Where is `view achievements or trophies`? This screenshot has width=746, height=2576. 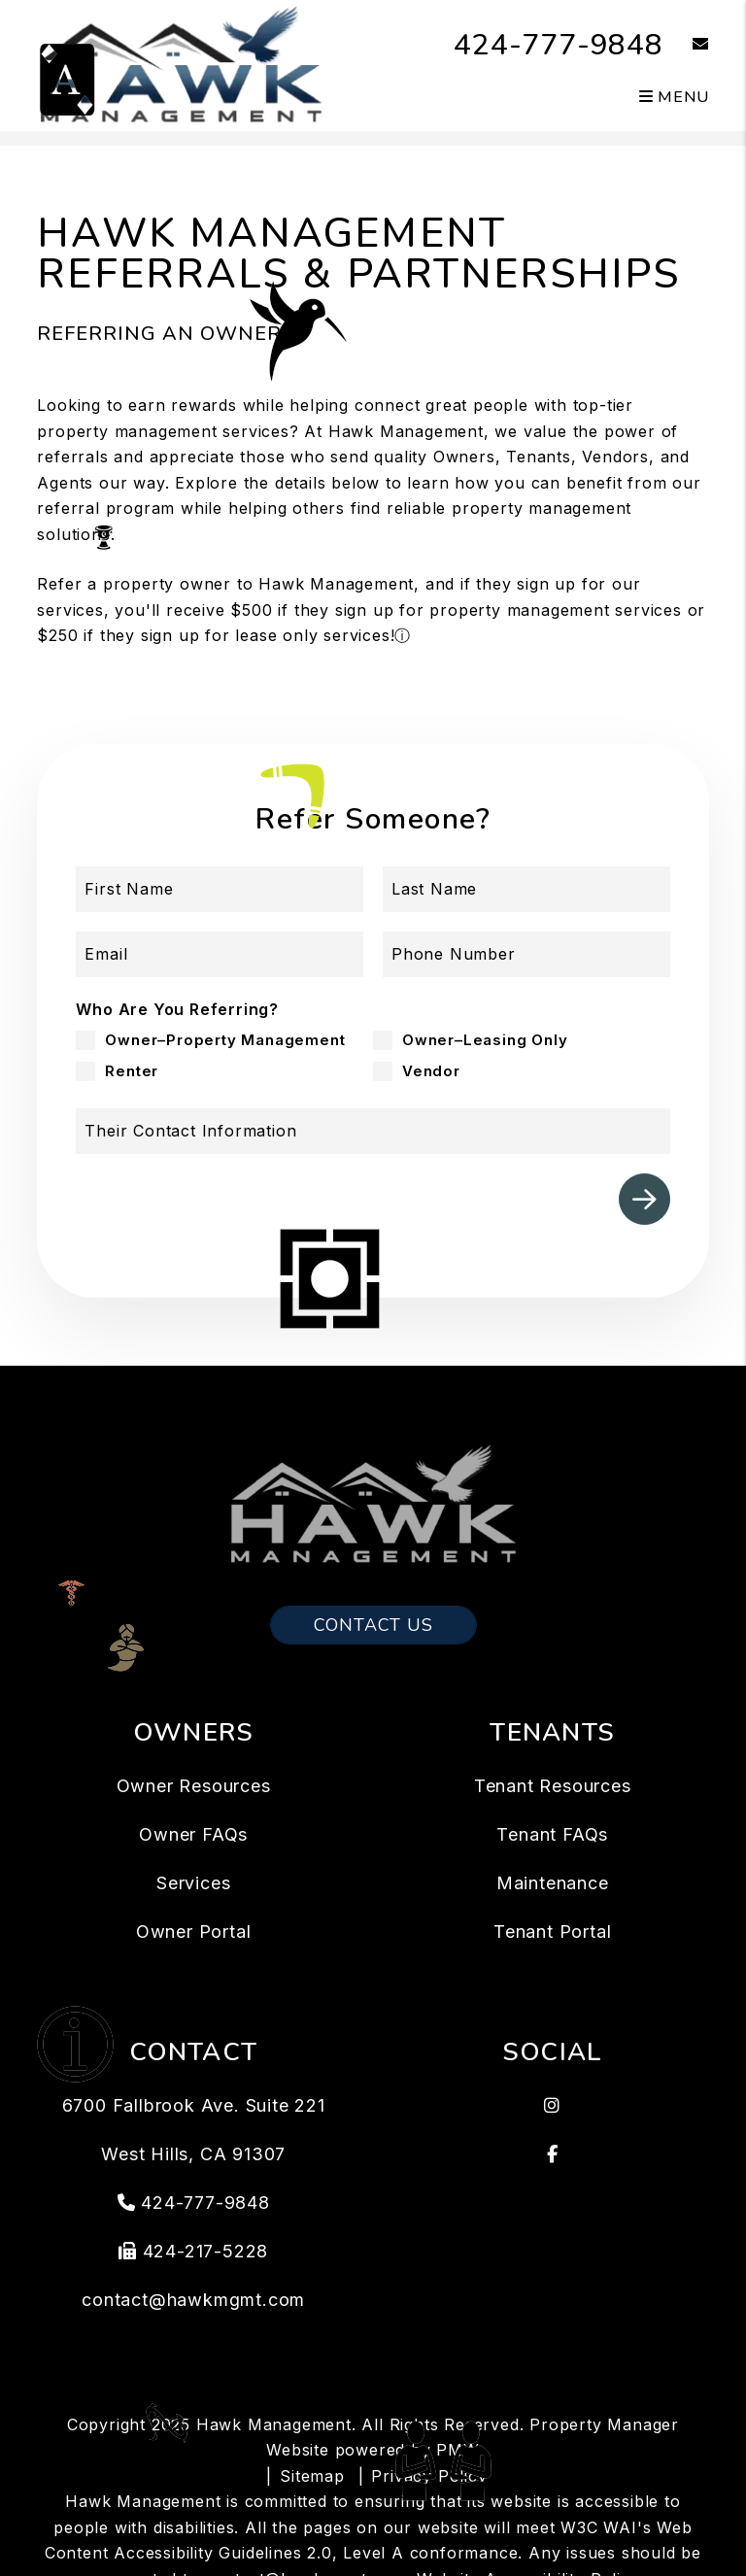
view achievements or trophies is located at coordinates (103, 537).